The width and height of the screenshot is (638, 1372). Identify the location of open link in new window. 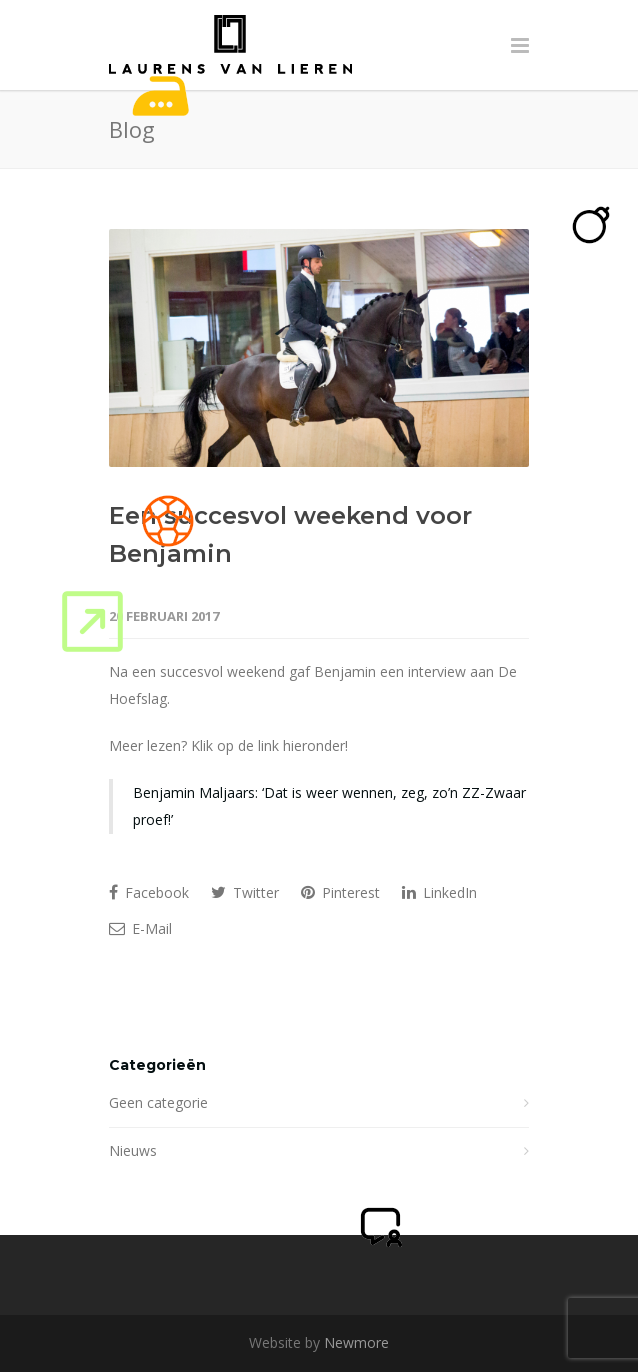
(92, 621).